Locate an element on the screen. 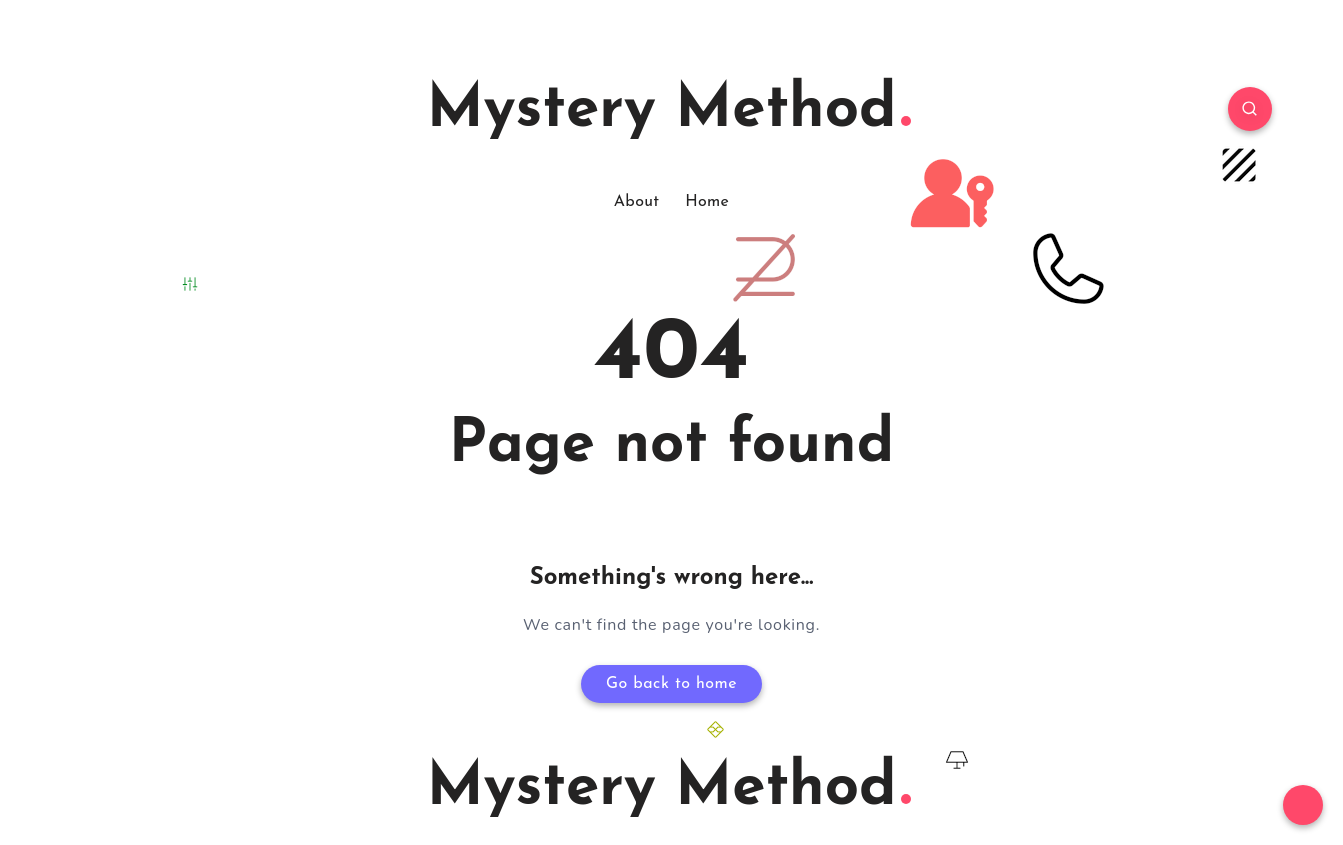  access Pix payment options is located at coordinates (715, 729).